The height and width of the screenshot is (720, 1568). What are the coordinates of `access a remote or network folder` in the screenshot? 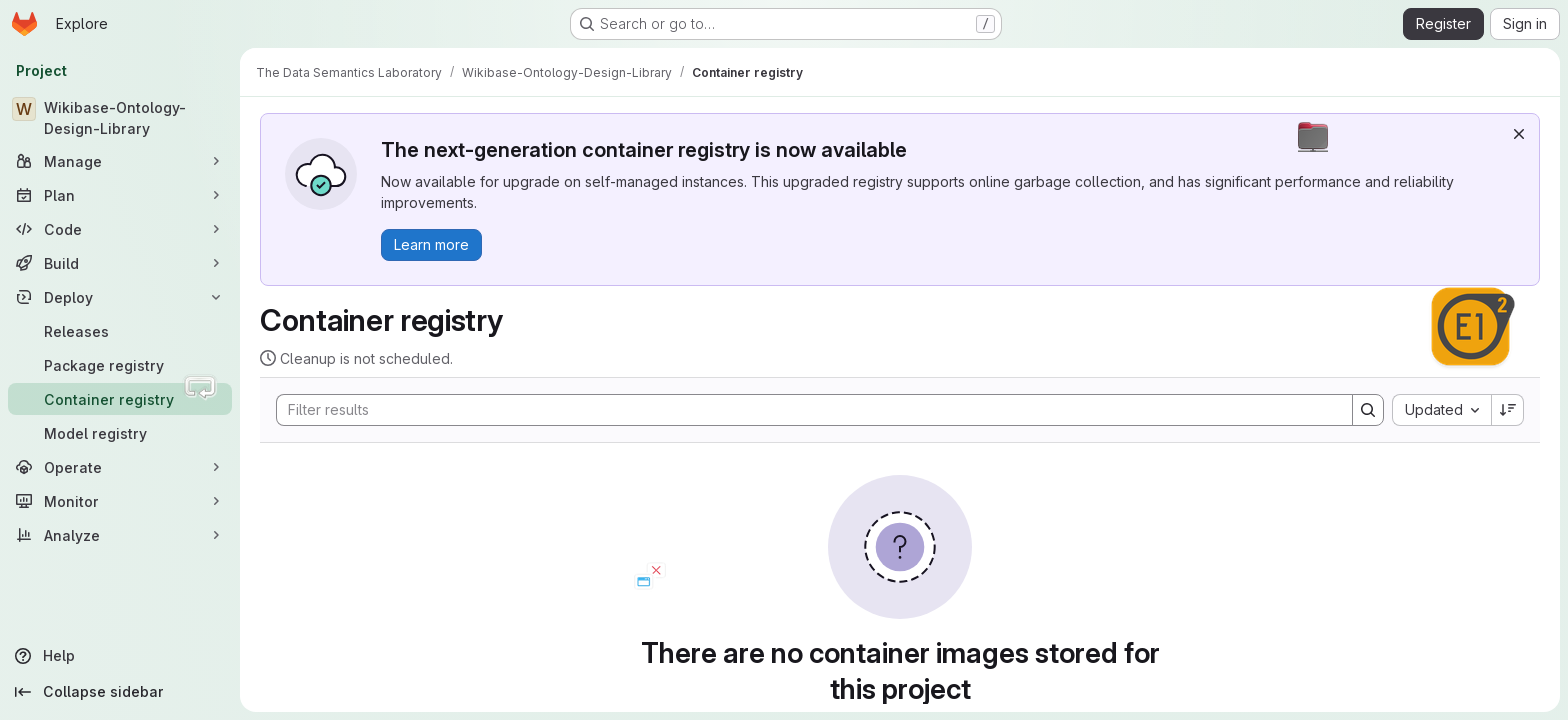 It's located at (1313, 137).